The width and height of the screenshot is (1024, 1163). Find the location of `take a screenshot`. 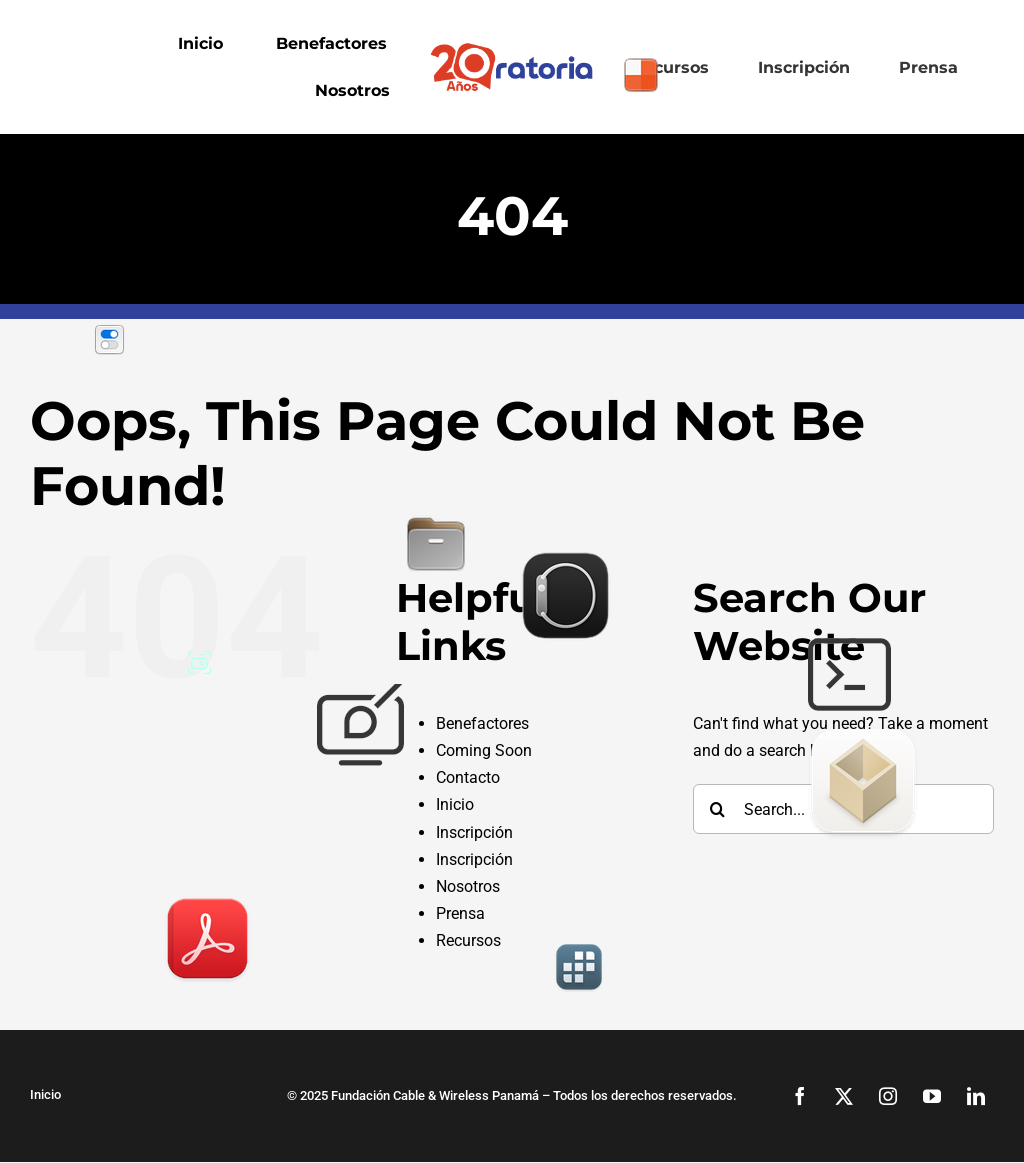

take a screenshot is located at coordinates (199, 662).